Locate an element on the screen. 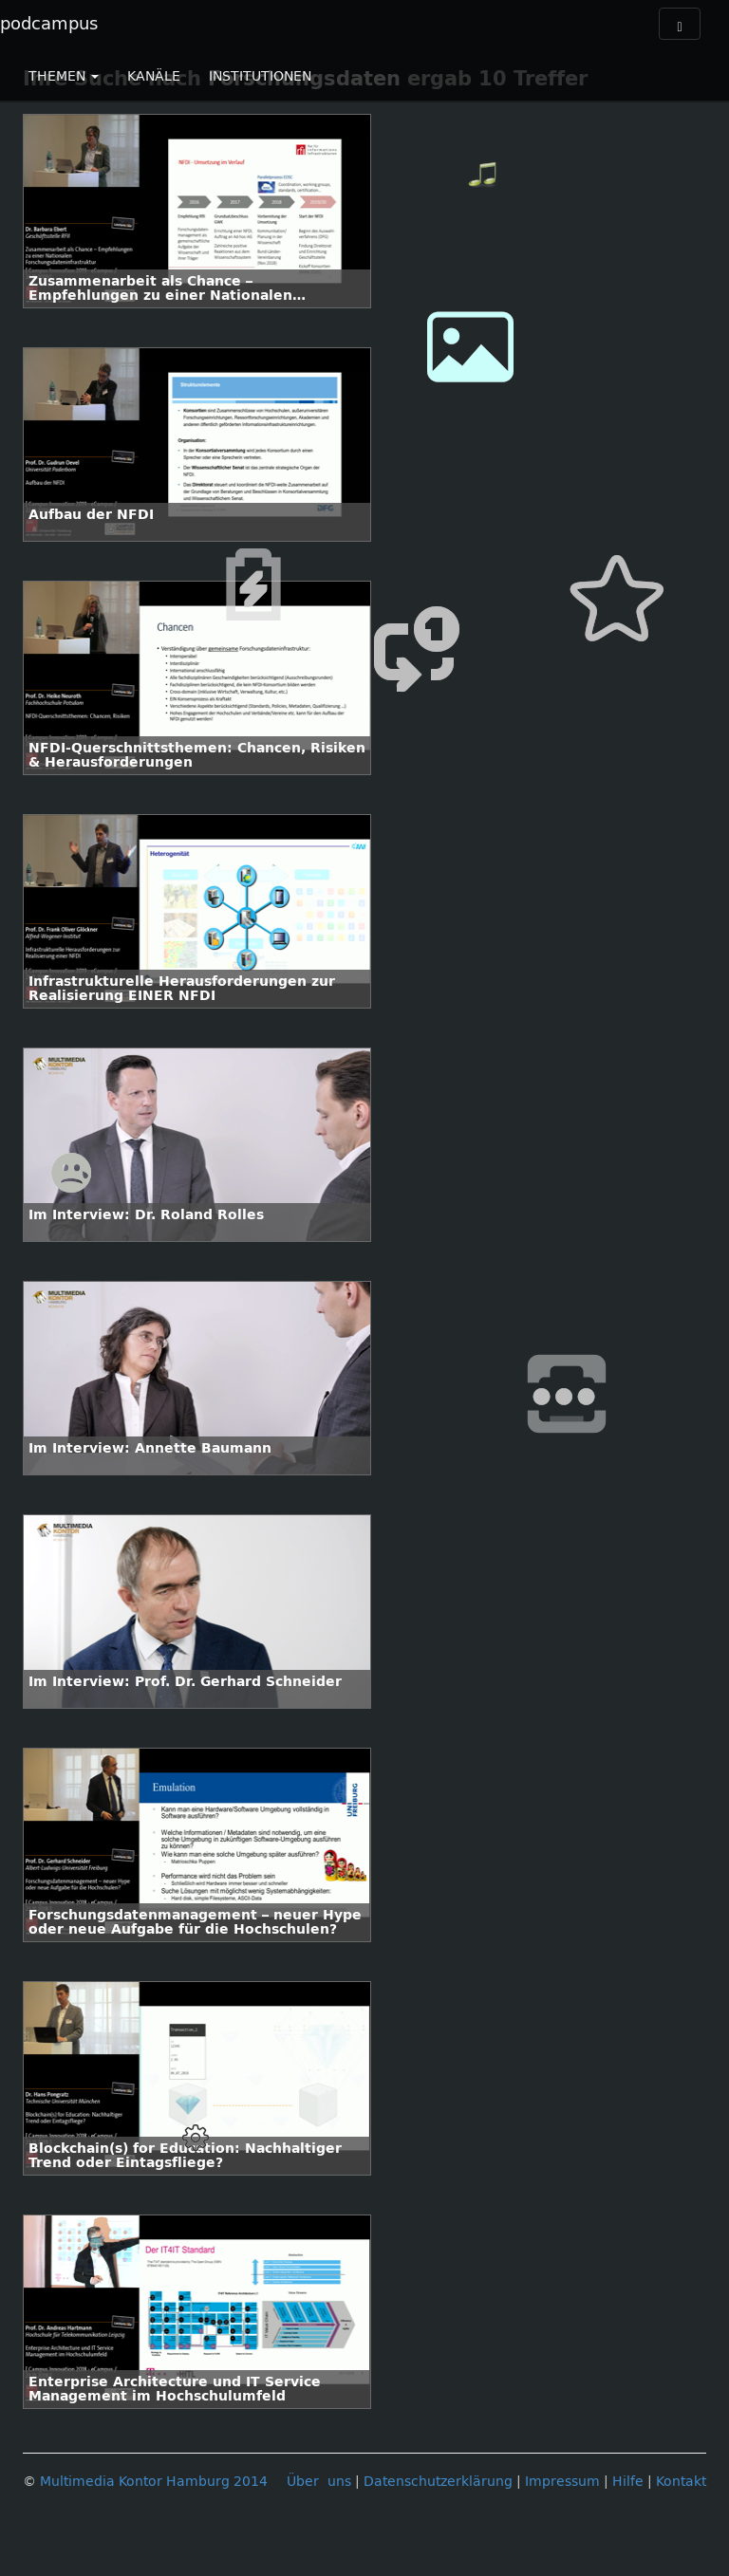  repeat current song in playlist is located at coordinates (414, 652).